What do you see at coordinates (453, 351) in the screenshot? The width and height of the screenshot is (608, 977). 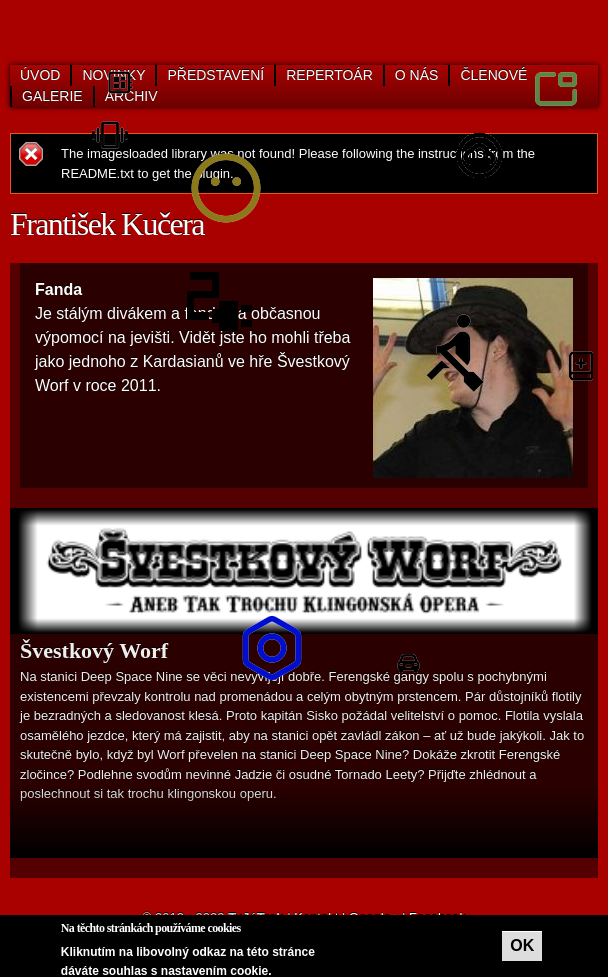 I see `access rowing or kayaking activities` at bounding box center [453, 351].